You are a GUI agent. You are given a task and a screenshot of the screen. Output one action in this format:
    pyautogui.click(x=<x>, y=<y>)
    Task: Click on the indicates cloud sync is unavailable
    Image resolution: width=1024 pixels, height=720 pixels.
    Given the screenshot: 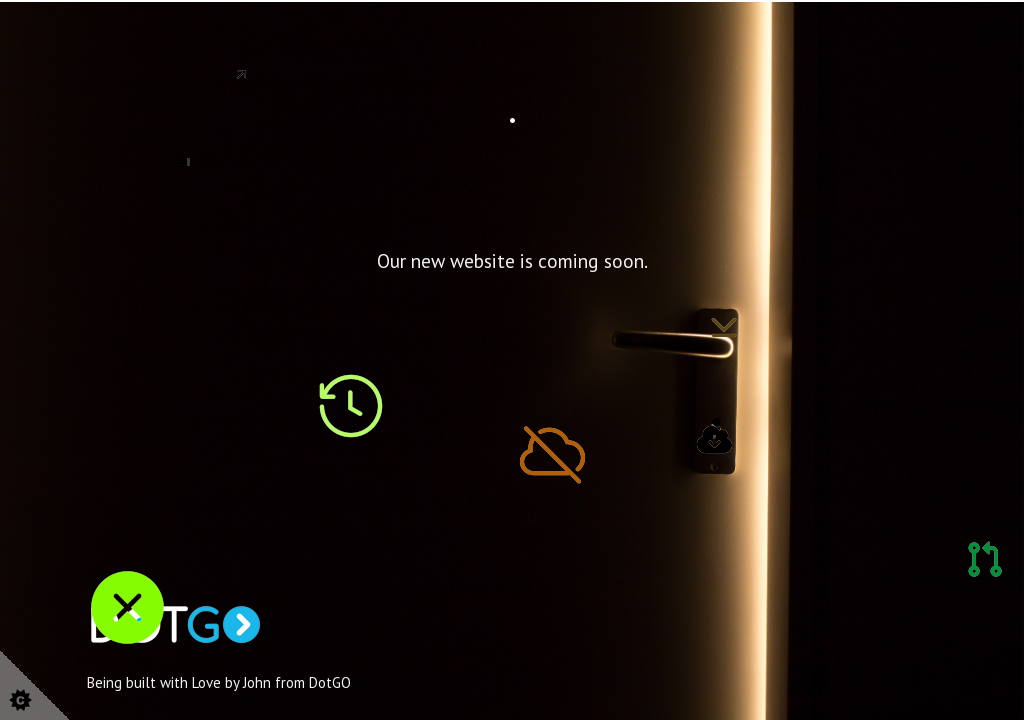 What is the action you would take?
    pyautogui.click(x=552, y=453)
    